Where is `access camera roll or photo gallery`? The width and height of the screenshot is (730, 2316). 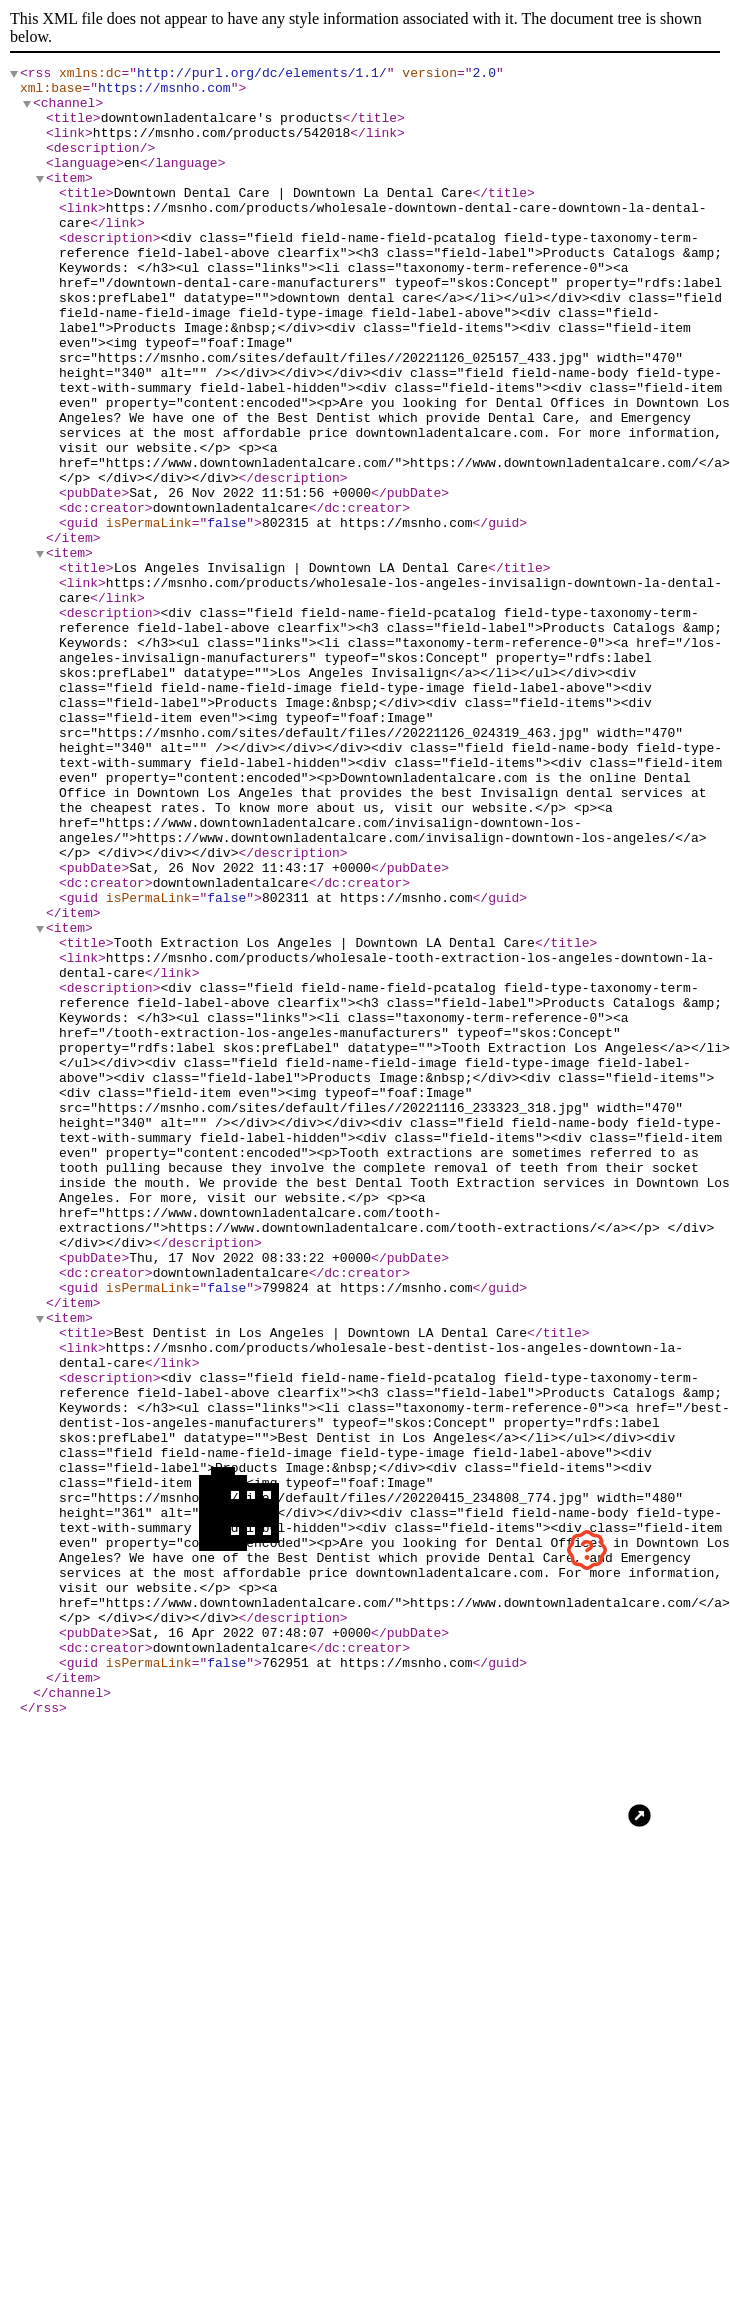
access camera roll or photo gallery is located at coordinates (239, 1511).